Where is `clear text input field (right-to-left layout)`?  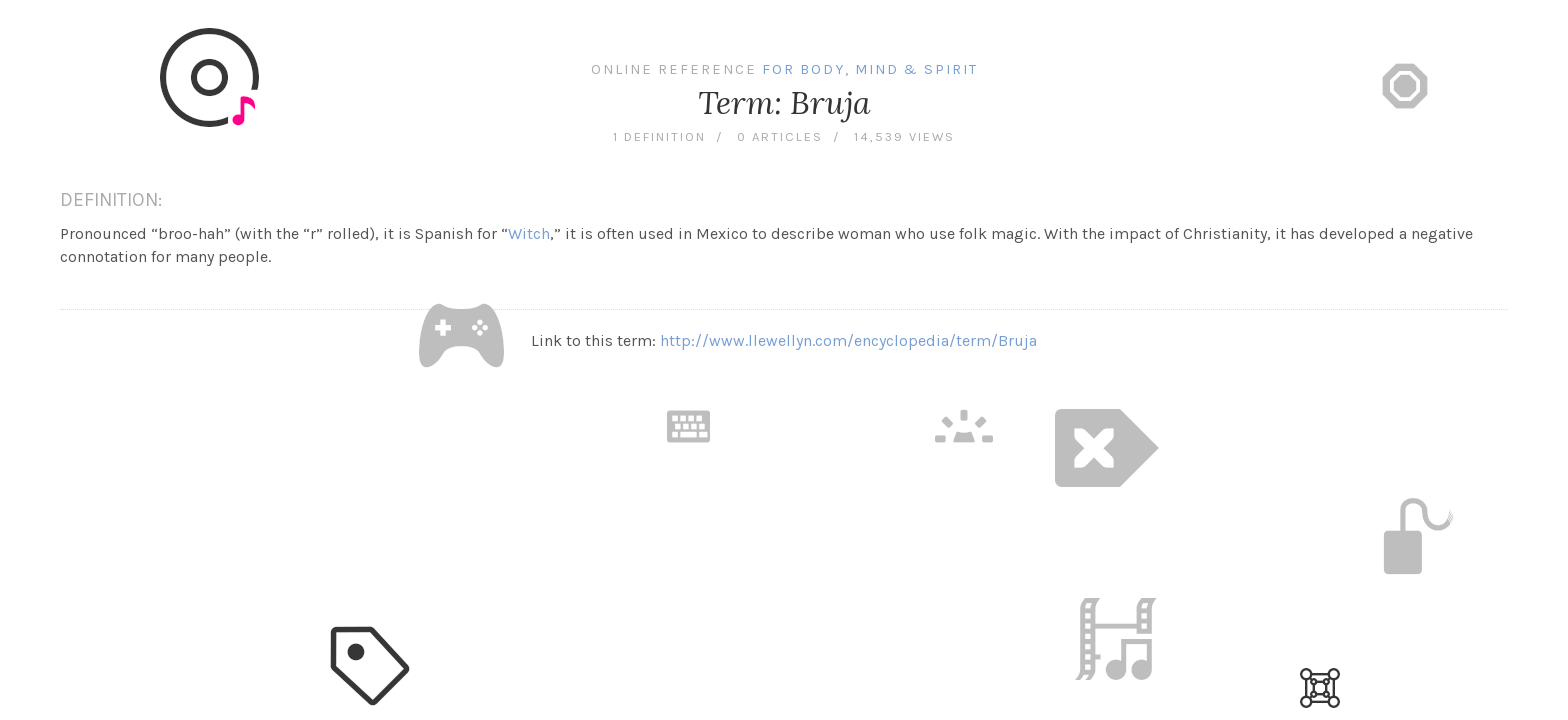 clear text input field (right-to-left layout) is located at coordinates (1107, 448).